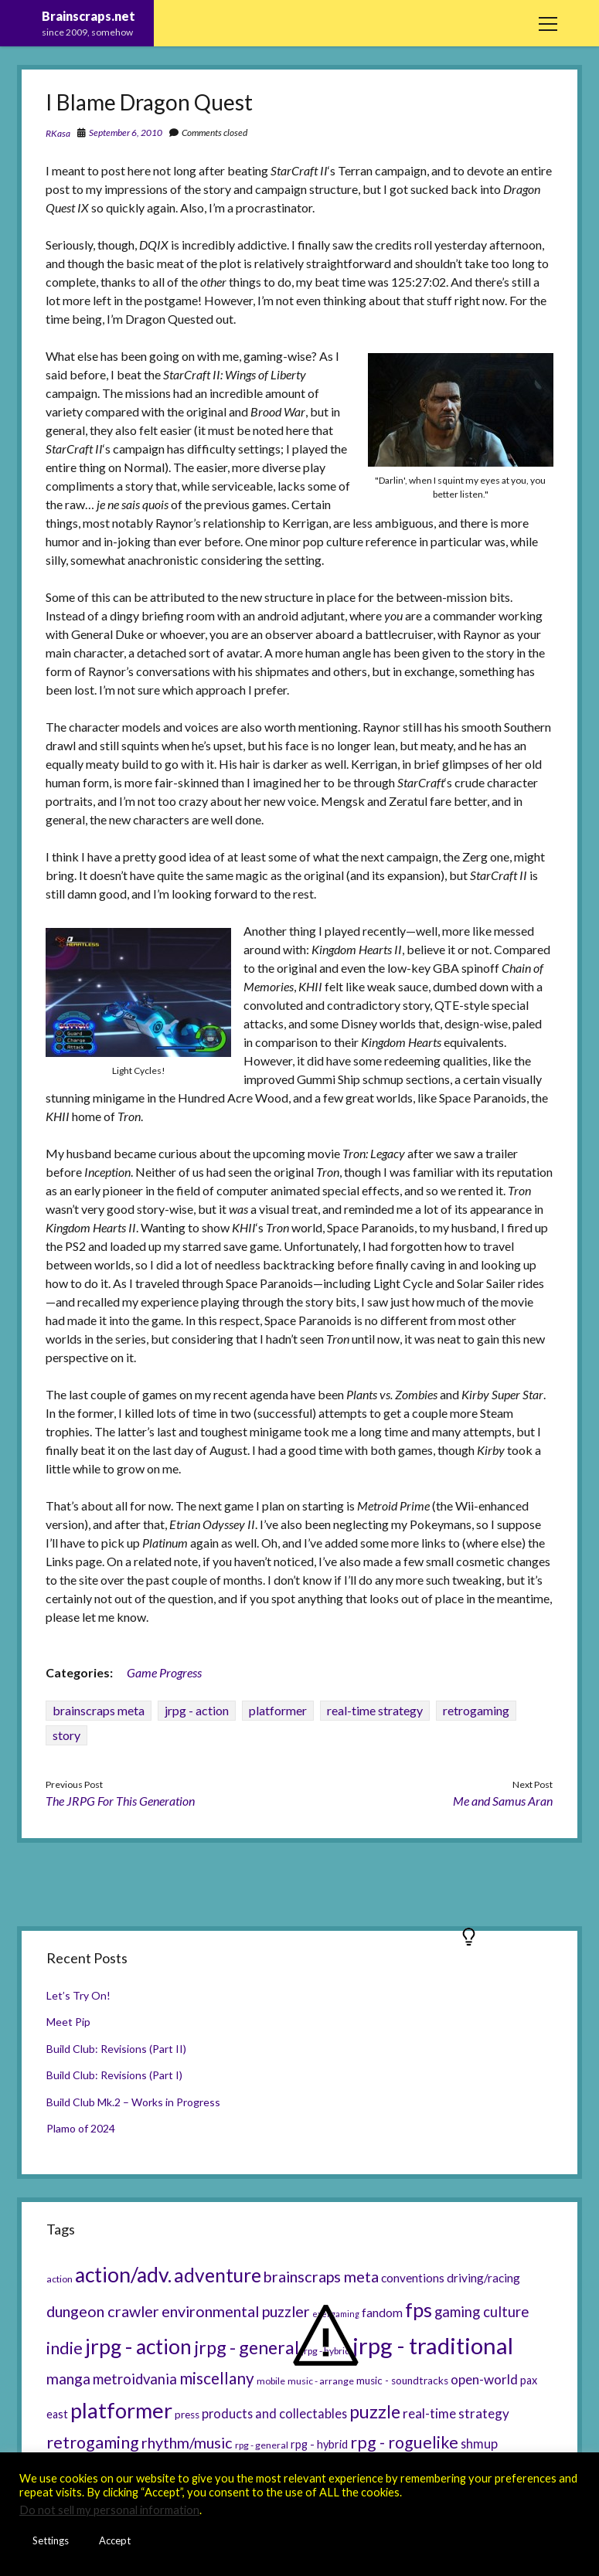 The height and width of the screenshot is (2576, 599). I want to click on view tips or suggestions, so click(468, 1936).